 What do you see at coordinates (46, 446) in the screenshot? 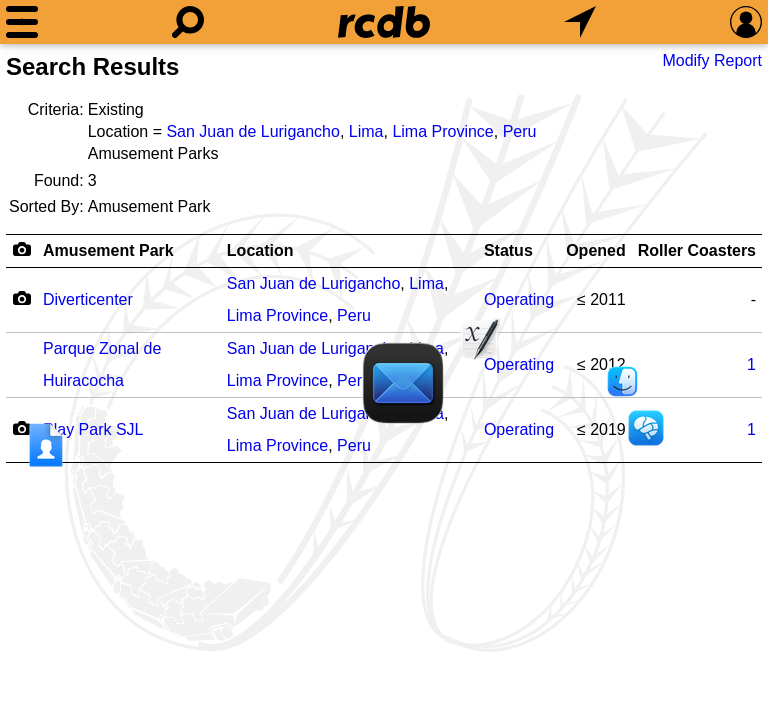
I see `open a contact file` at bounding box center [46, 446].